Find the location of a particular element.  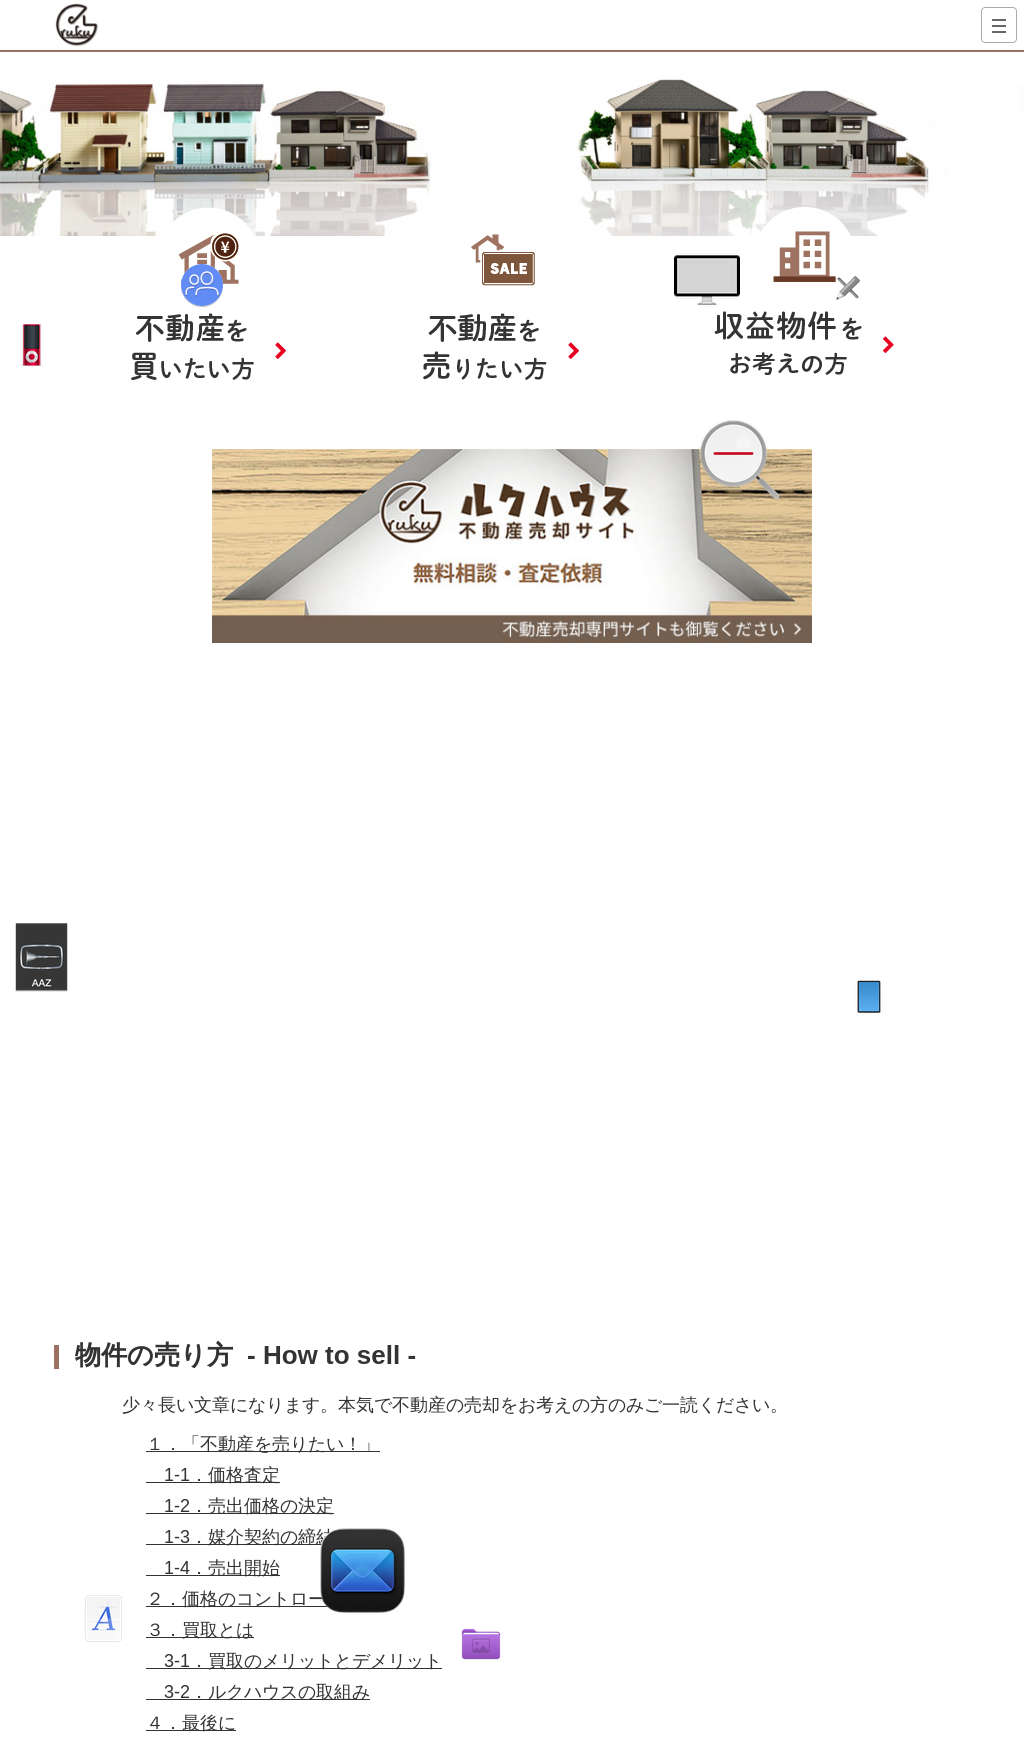

access ipod device settings is located at coordinates (31, 345).